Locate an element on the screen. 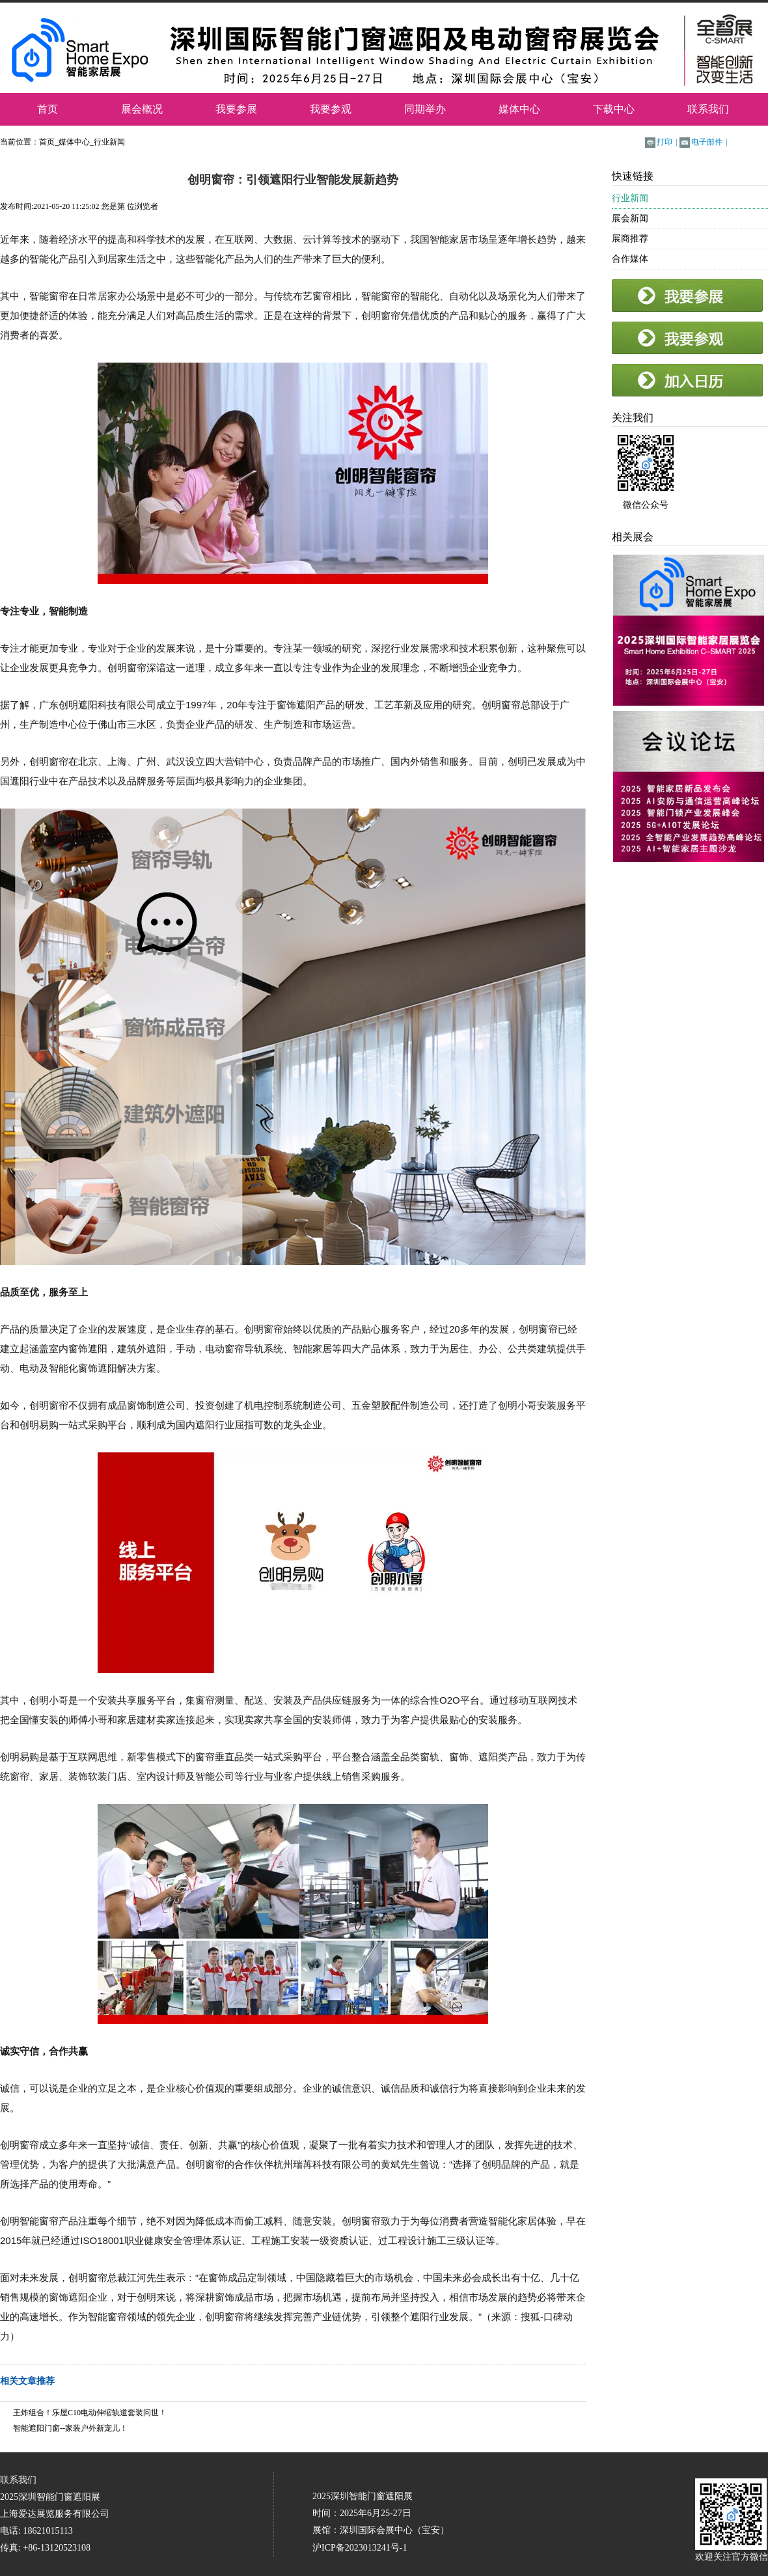  open chat or messaging is located at coordinates (167, 922).